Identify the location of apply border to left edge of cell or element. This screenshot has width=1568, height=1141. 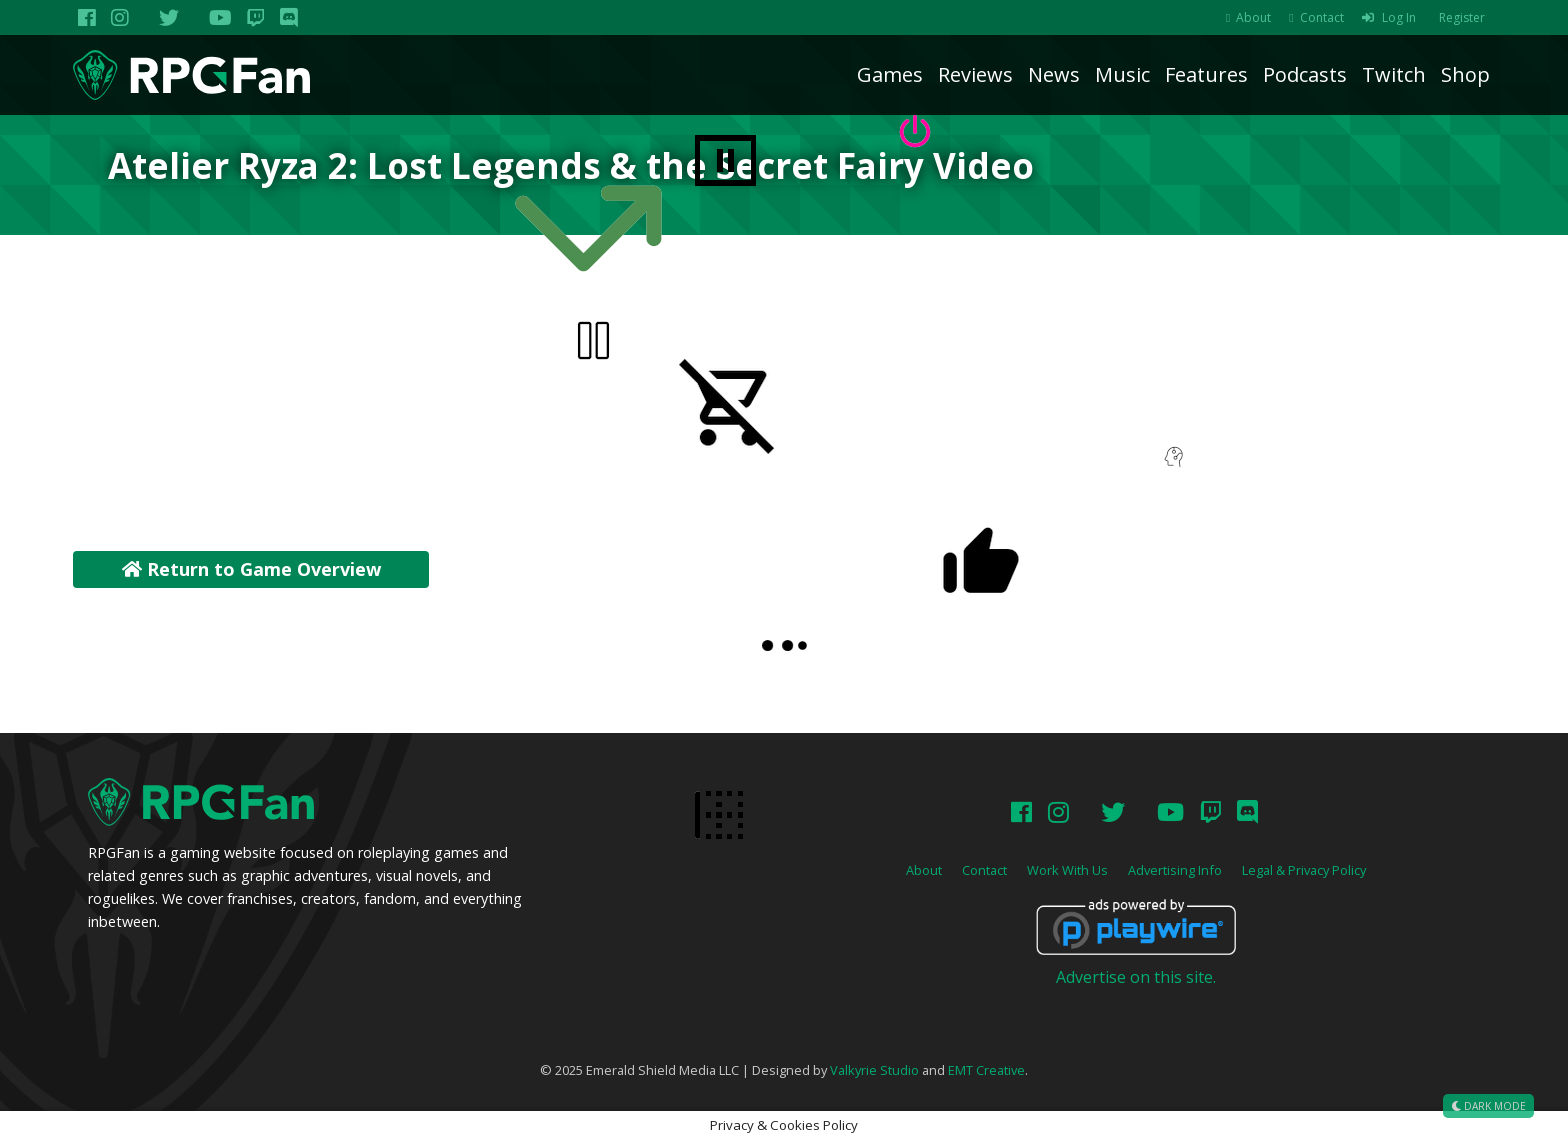
(719, 815).